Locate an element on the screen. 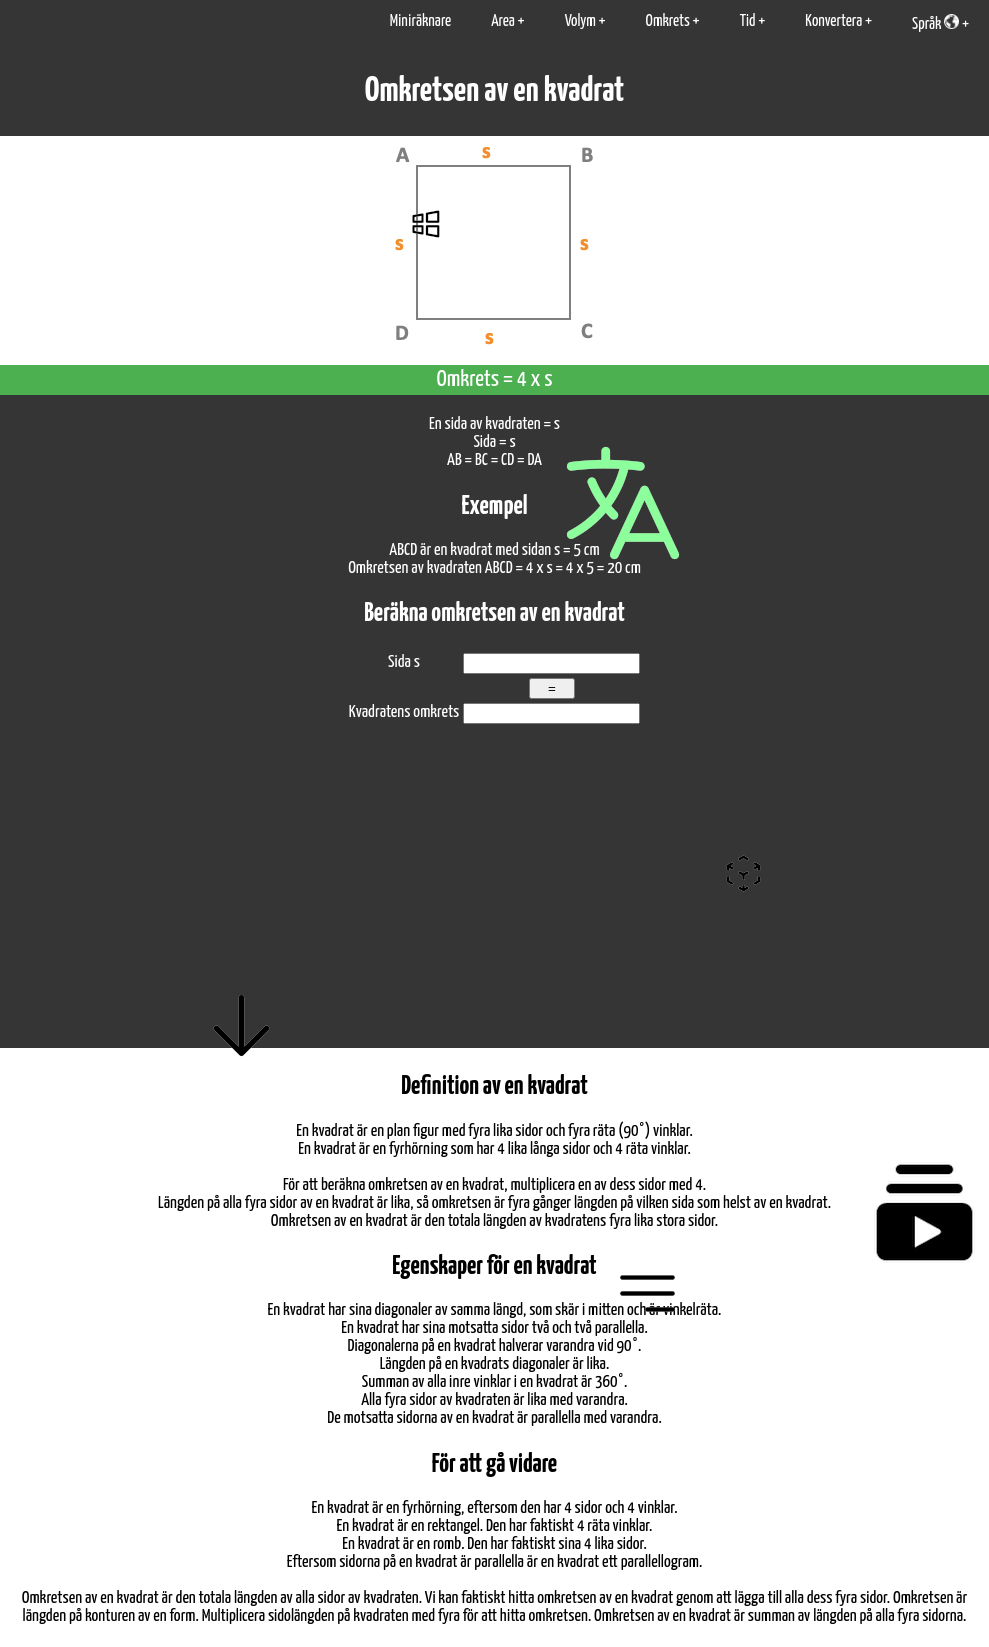 The height and width of the screenshot is (1647, 989). view your subscriptions is located at coordinates (924, 1212).